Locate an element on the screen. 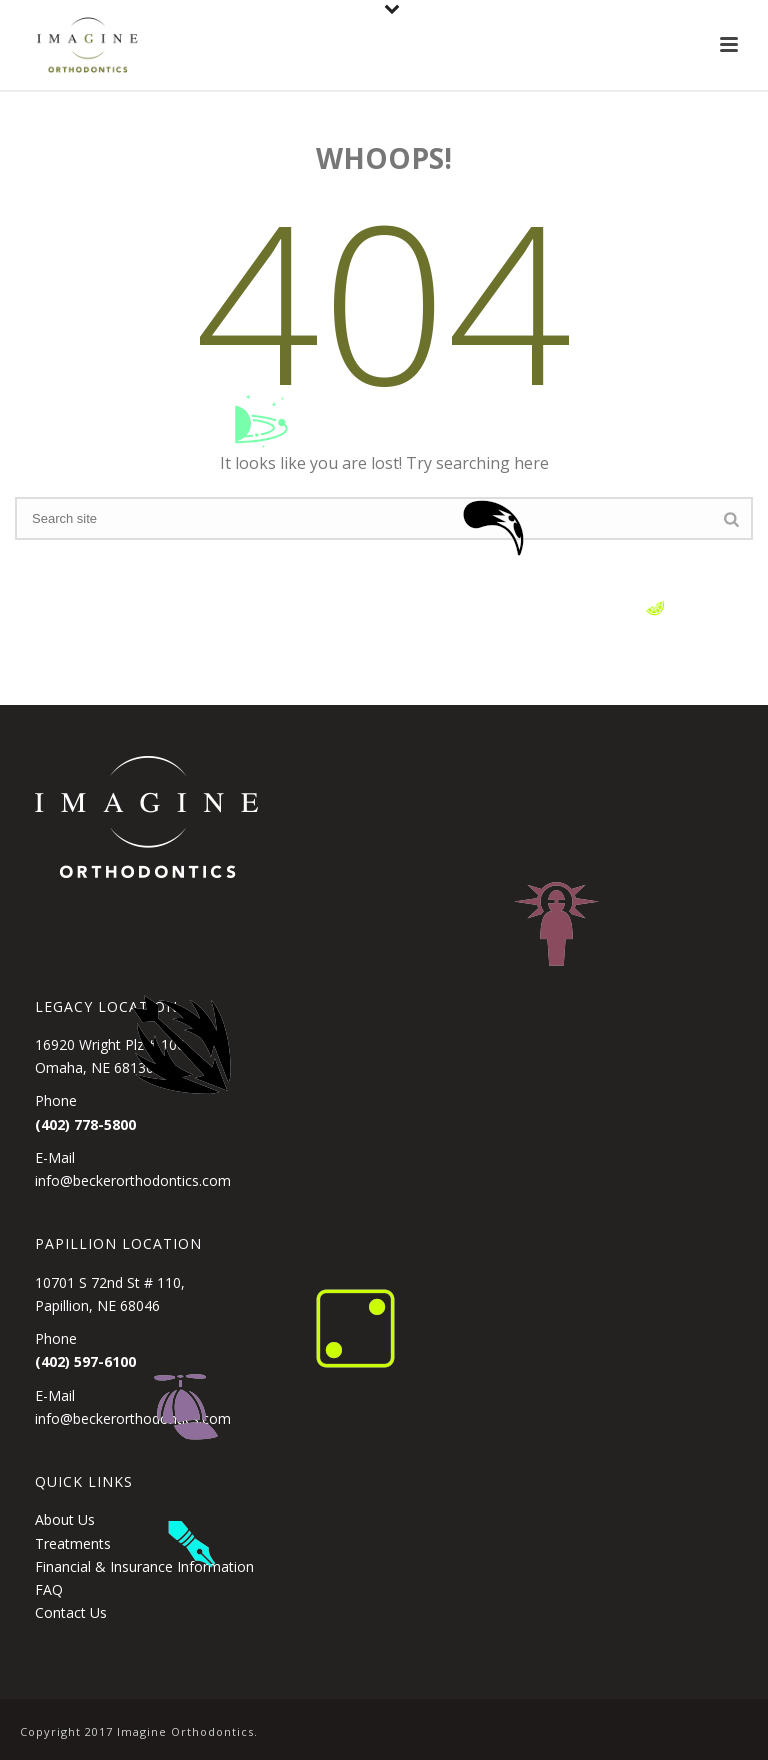  roll dice or randomize selection is located at coordinates (355, 1328).